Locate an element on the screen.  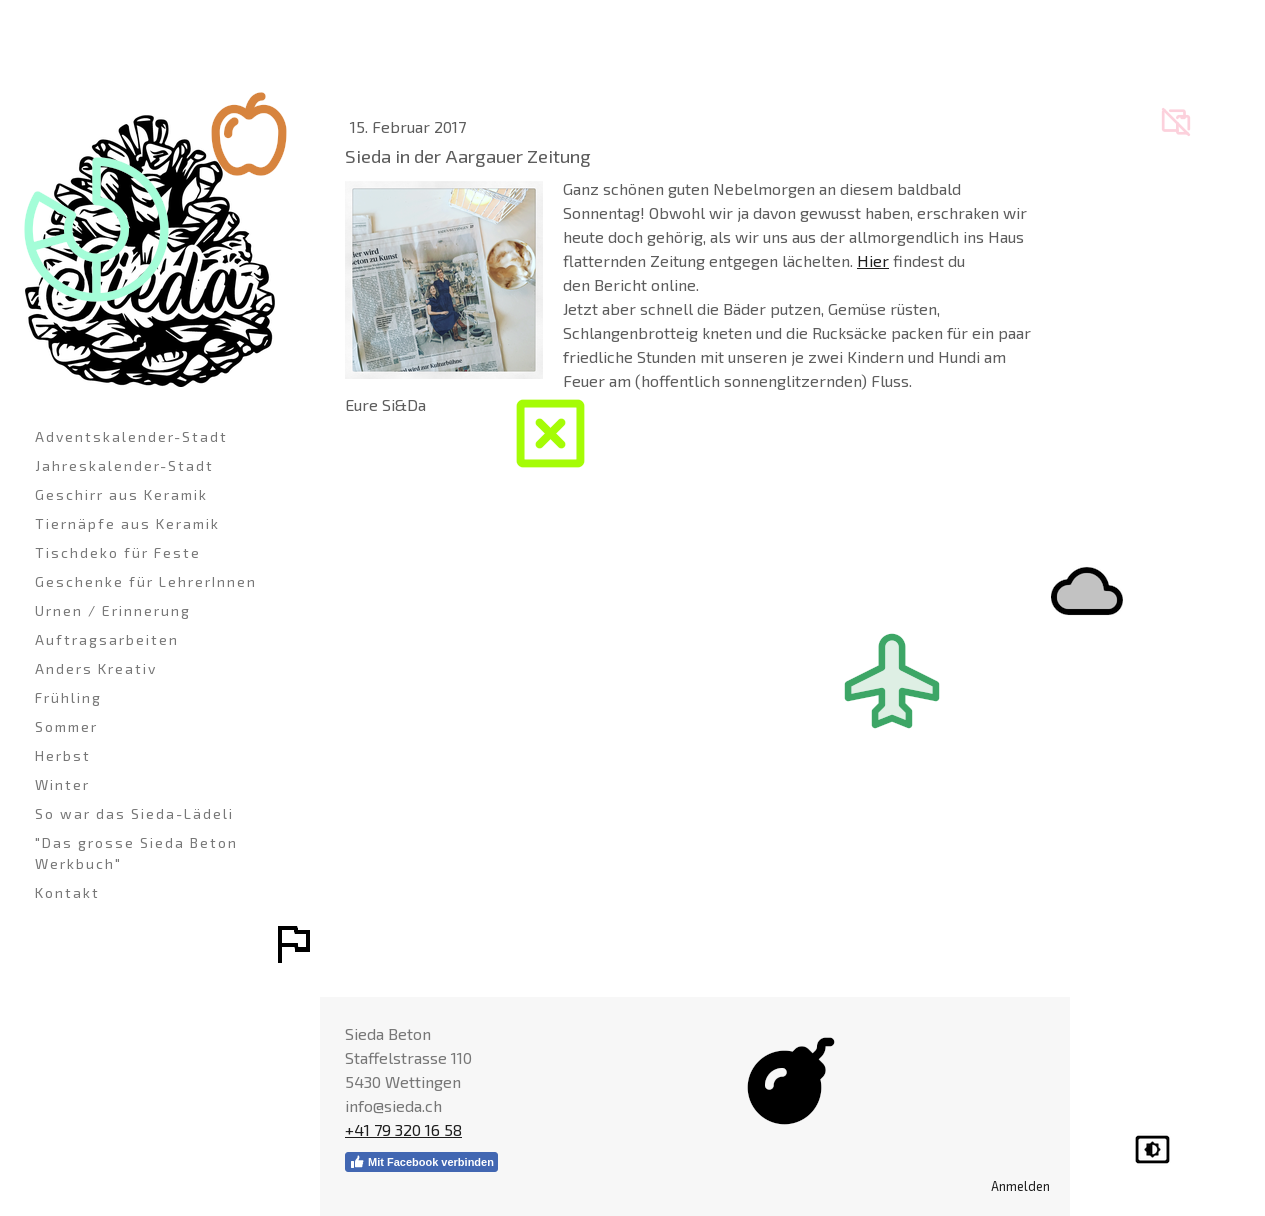
flag or bookmark an item for later is located at coordinates (293, 943).